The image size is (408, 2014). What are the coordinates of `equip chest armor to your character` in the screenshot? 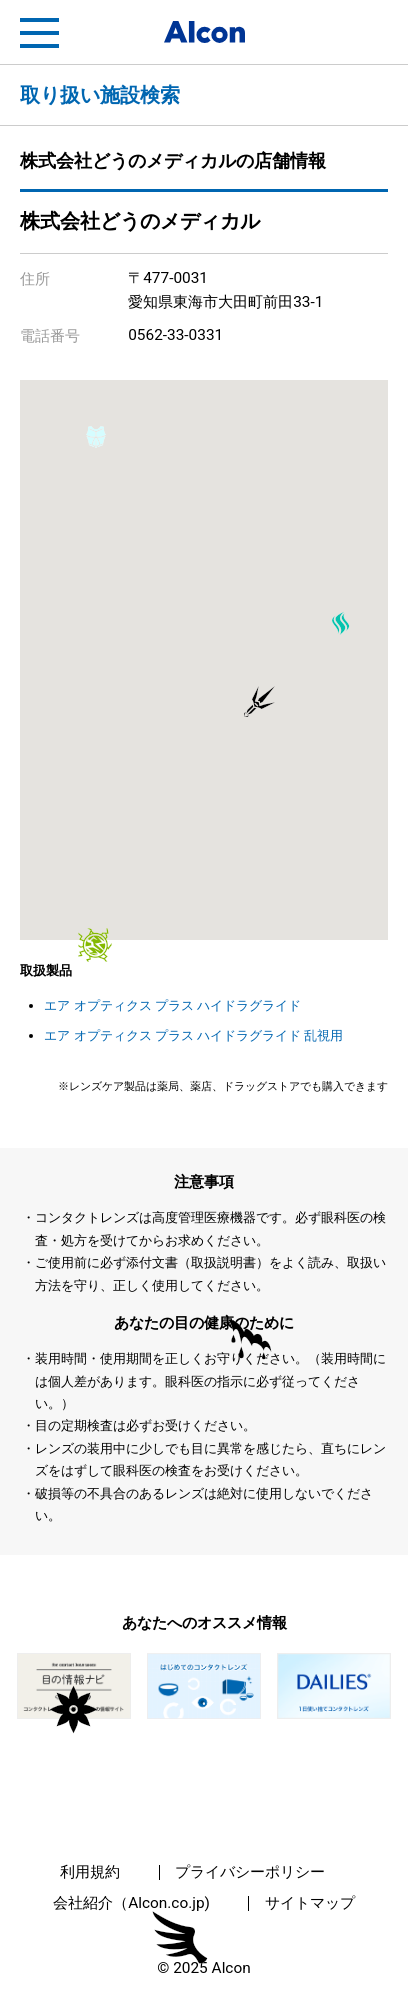 It's located at (96, 437).